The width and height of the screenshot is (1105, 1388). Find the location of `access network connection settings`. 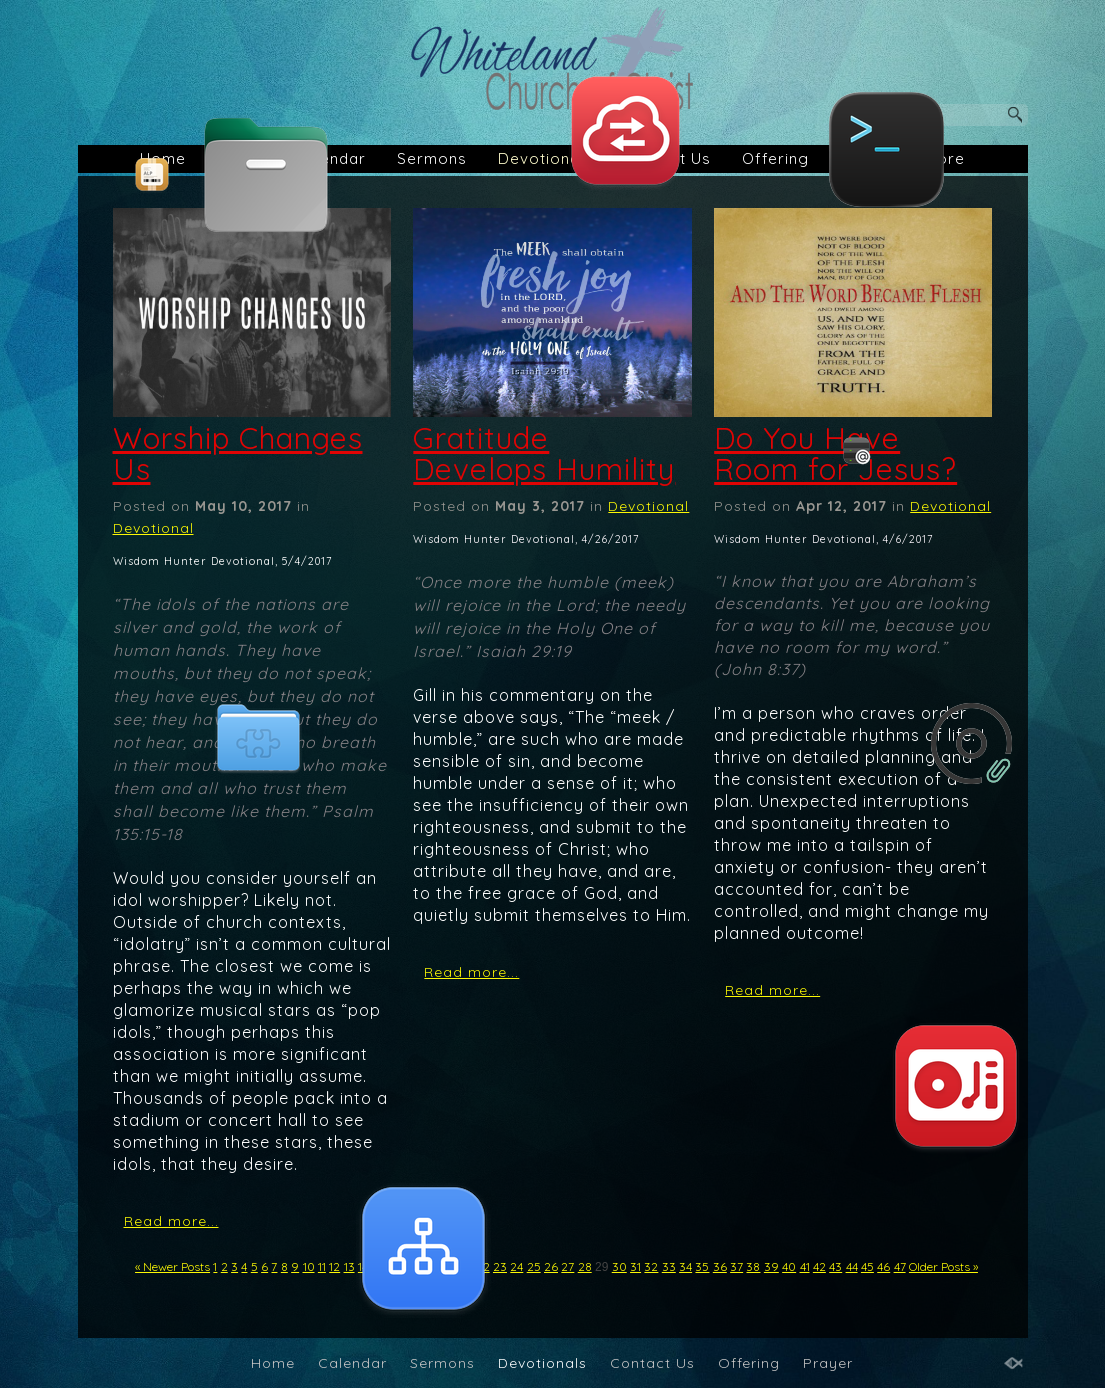

access network connection settings is located at coordinates (423, 1250).